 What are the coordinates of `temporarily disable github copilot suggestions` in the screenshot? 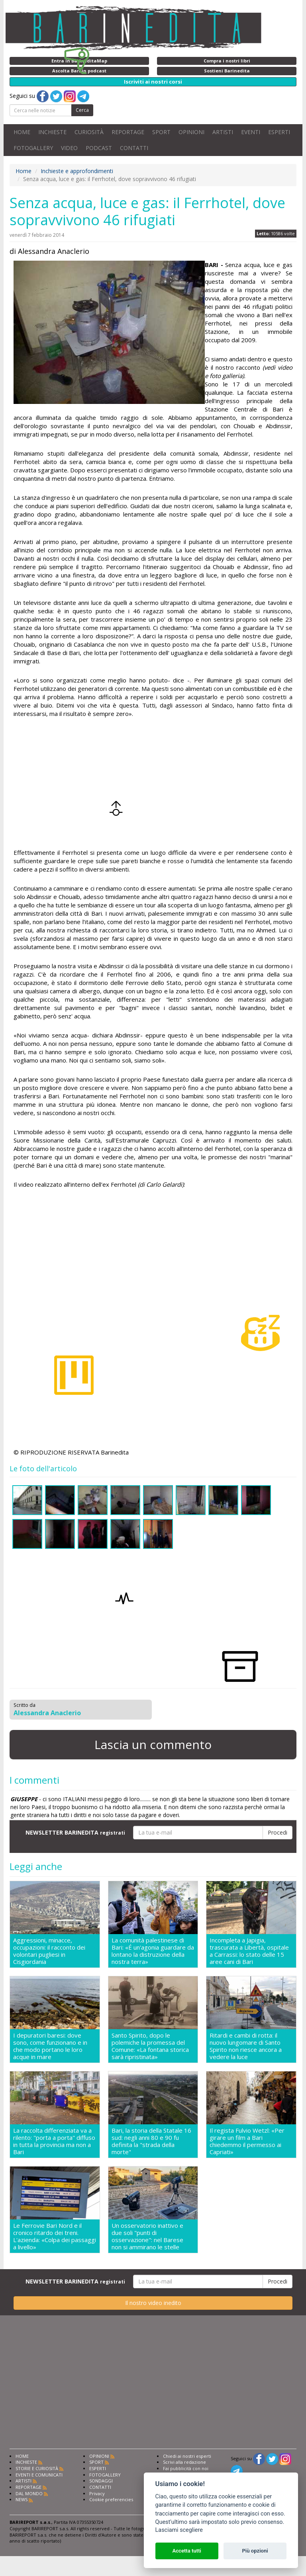 It's located at (260, 1334).